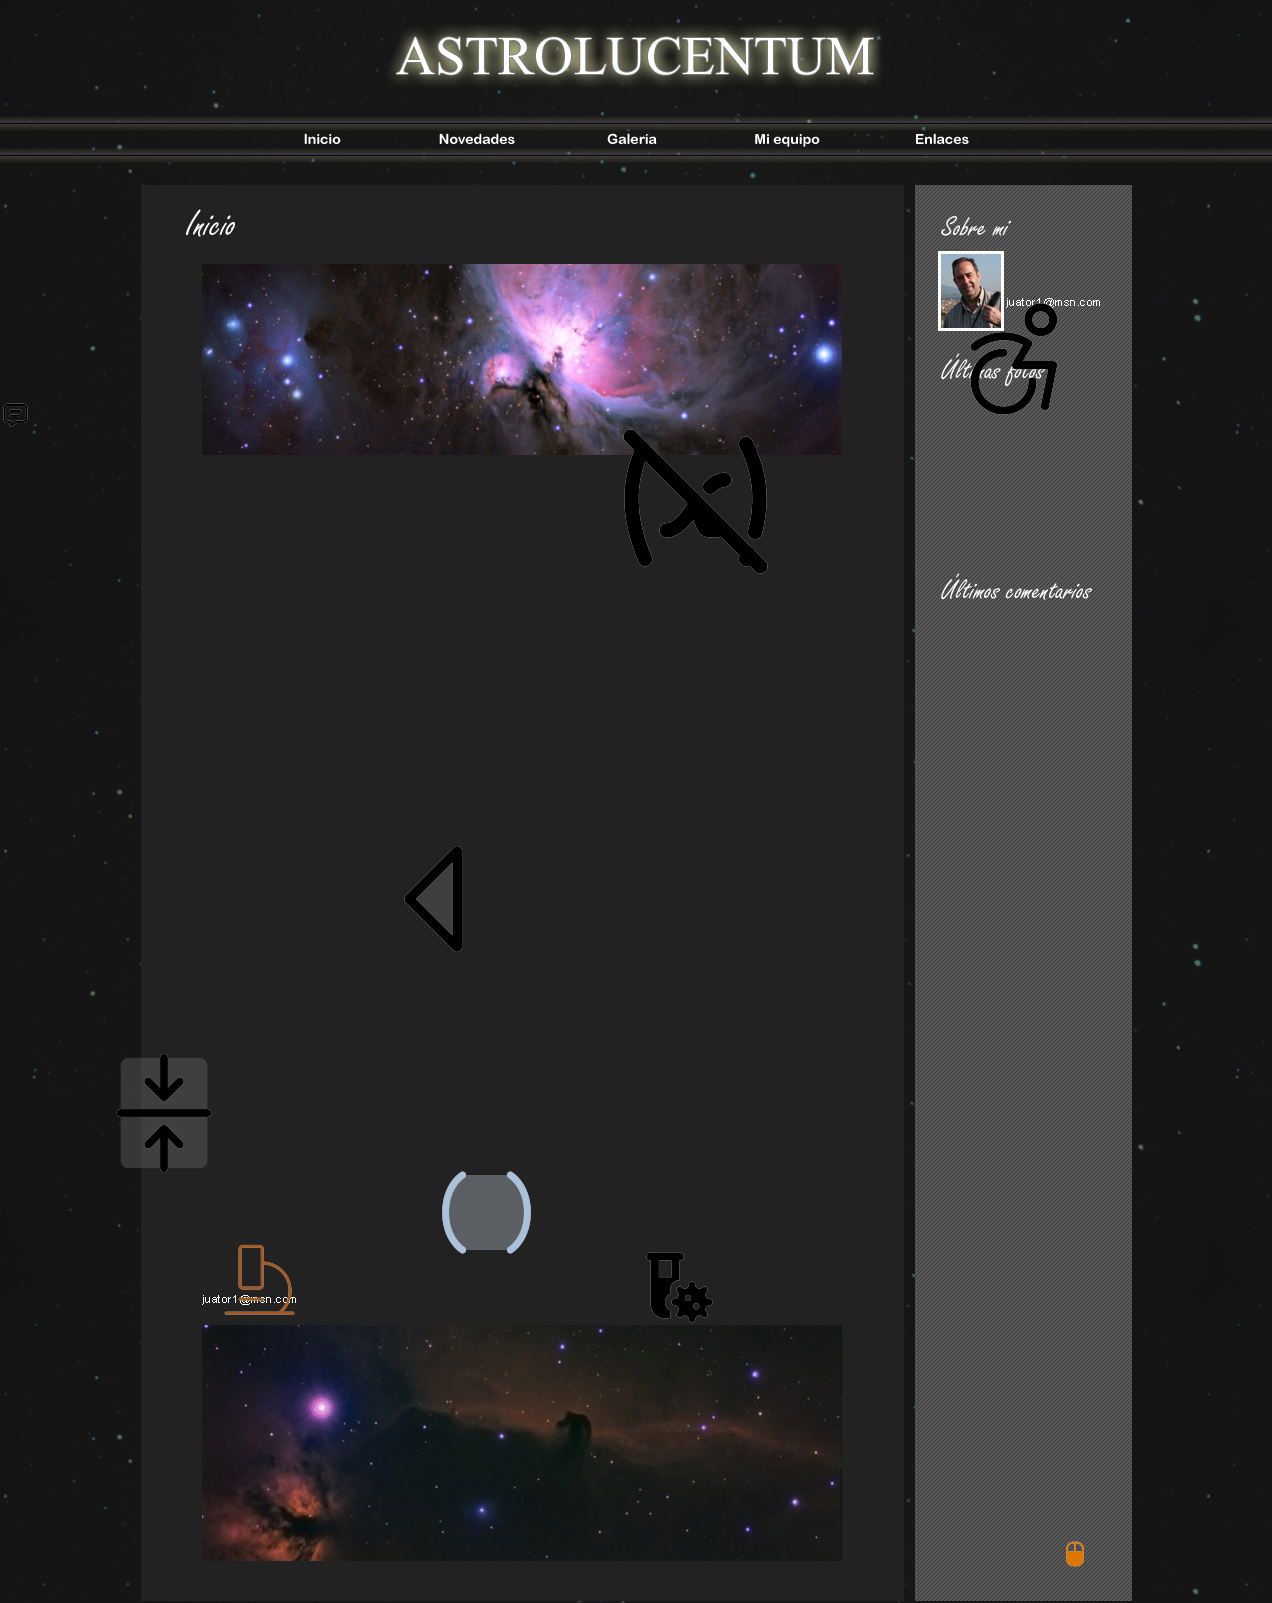 Image resolution: width=1272 pixels, height=1603 pixels. What do you see at coordinates (1016, 361) in the screenshot?
I see `indicates wheelchair accessible route or facility` at bounding box center [1016, 361].